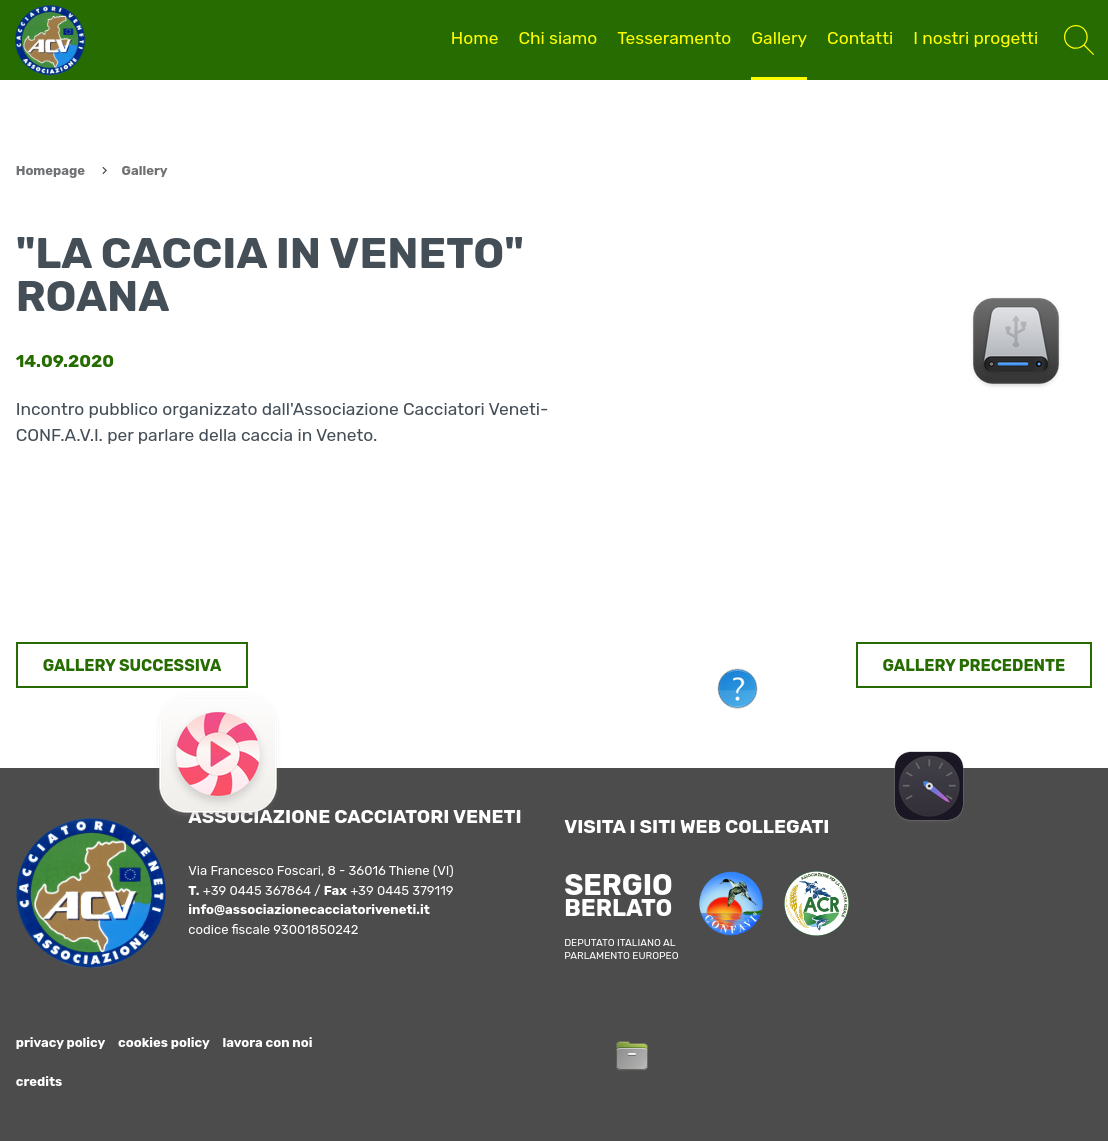  I want to click on open speedtest app to measure internet speed, so click(929, 786).